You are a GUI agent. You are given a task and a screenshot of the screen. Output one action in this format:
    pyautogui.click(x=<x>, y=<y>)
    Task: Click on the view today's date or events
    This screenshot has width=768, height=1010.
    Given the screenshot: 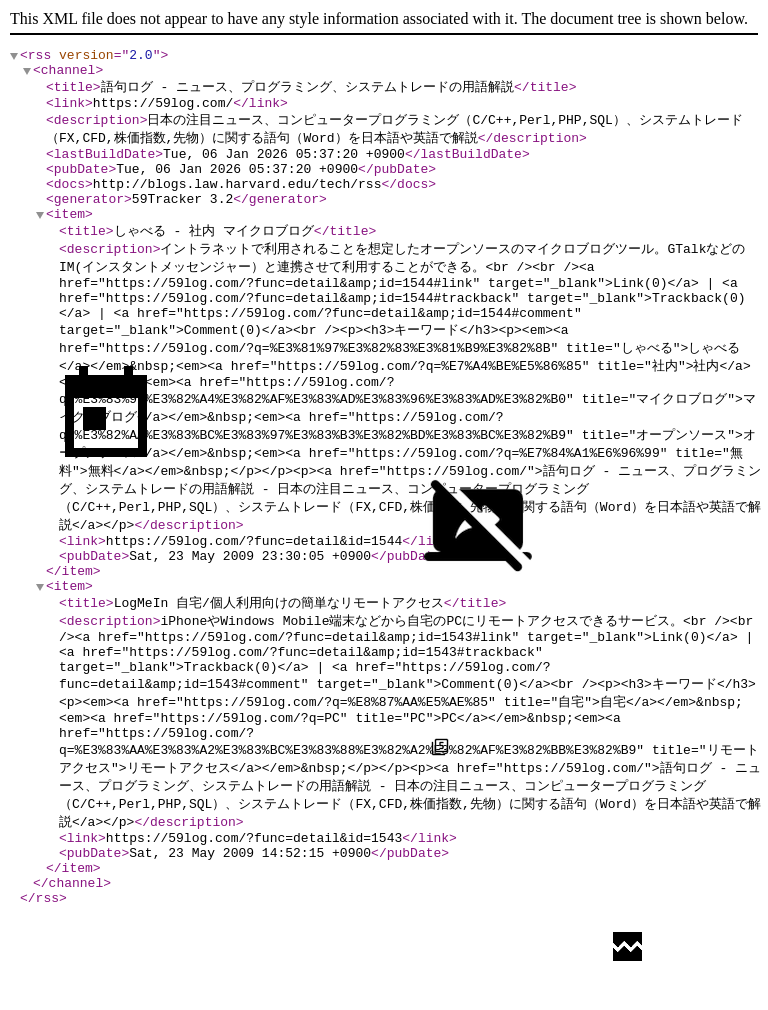 What is the action you would take?
    pyautogui.click(x=106, y=416)
    